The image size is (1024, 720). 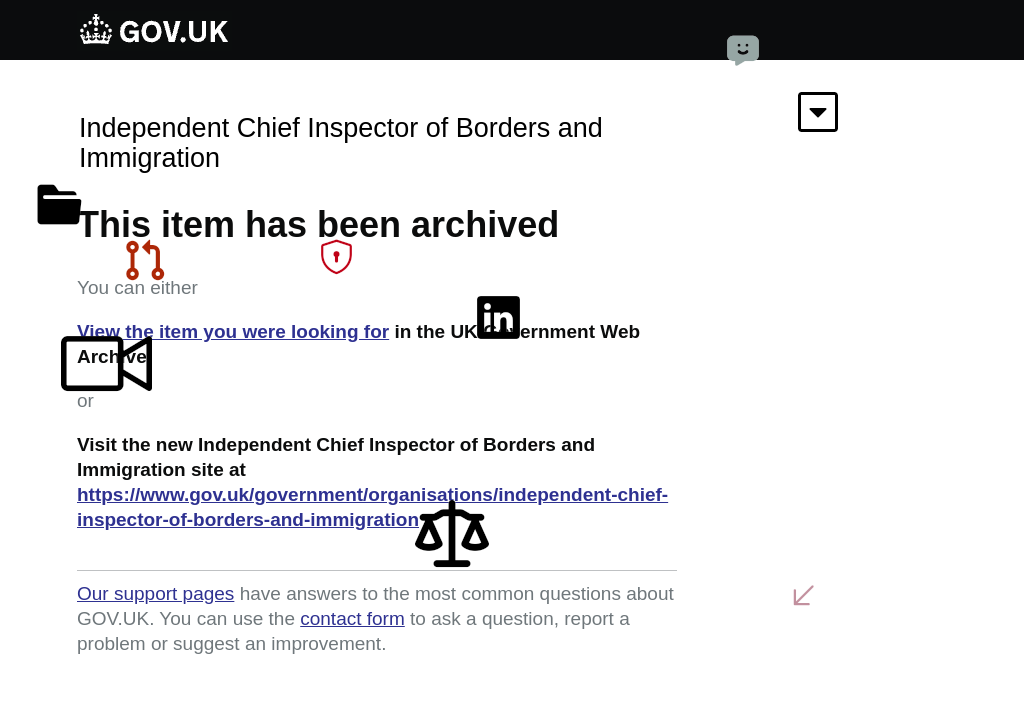 What do you see at coordinates (743, 50) in the screenshot?
I see `open chatbot or AI assistant` at bounding box center [743, 50].